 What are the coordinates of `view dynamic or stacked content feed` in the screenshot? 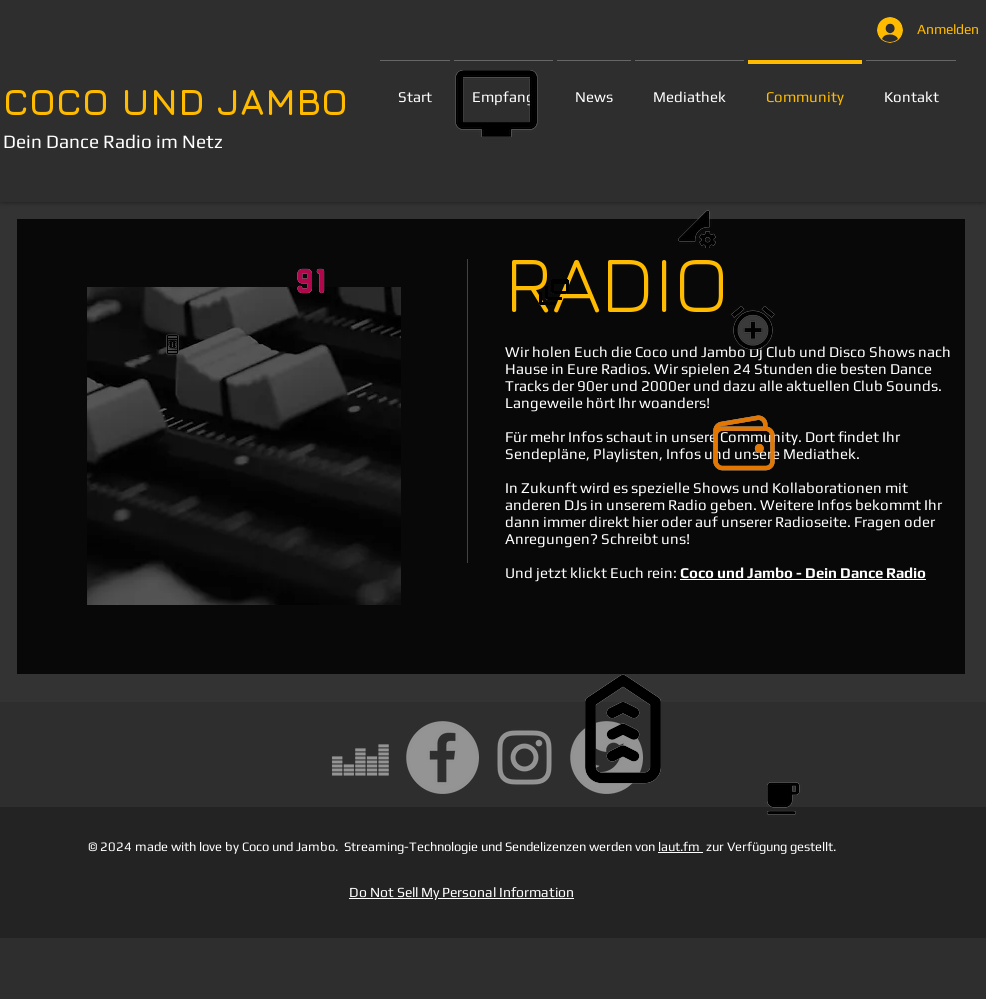 It's located at (554, 292).